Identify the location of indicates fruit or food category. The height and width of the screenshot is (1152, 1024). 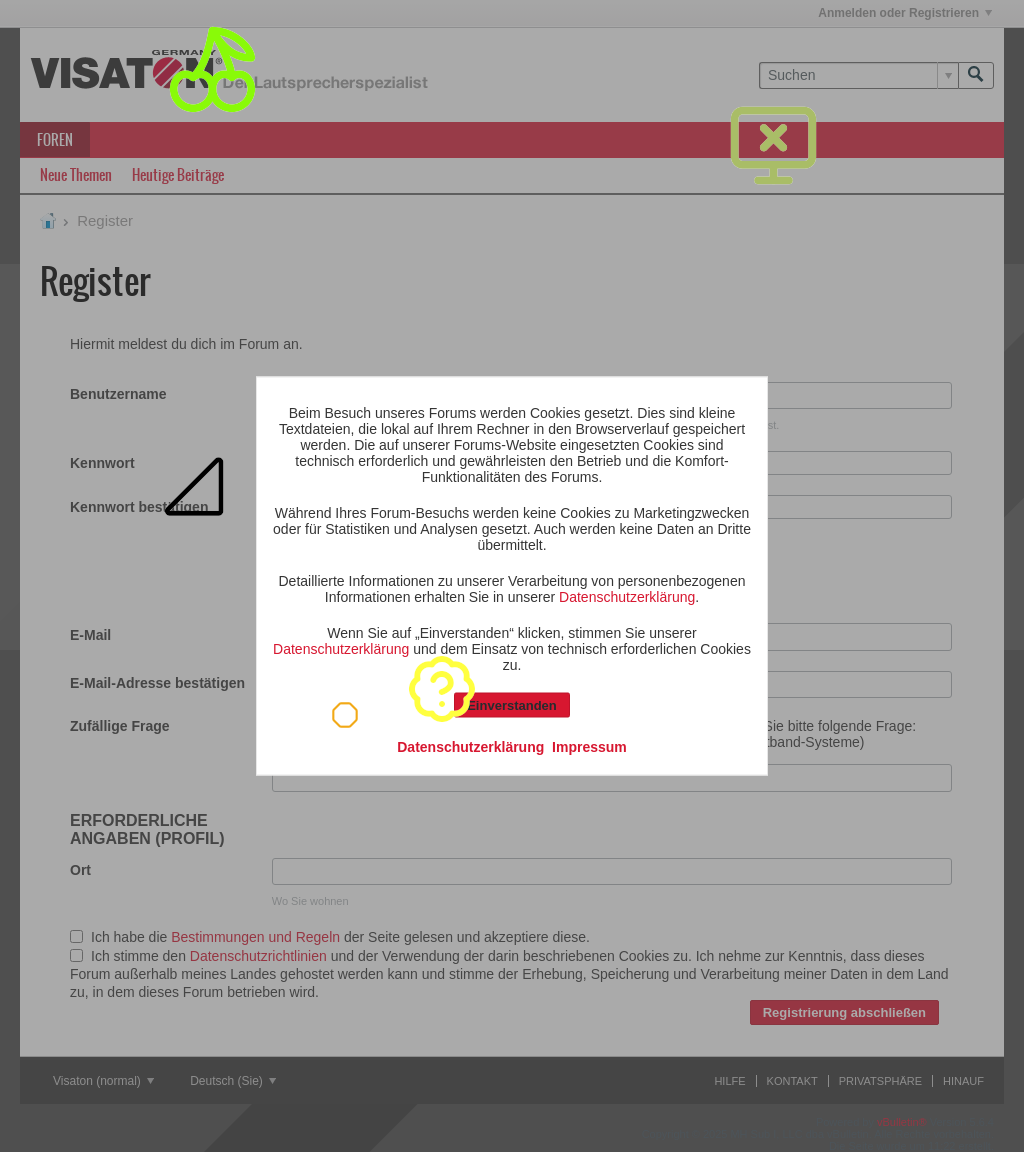
(212, 69).